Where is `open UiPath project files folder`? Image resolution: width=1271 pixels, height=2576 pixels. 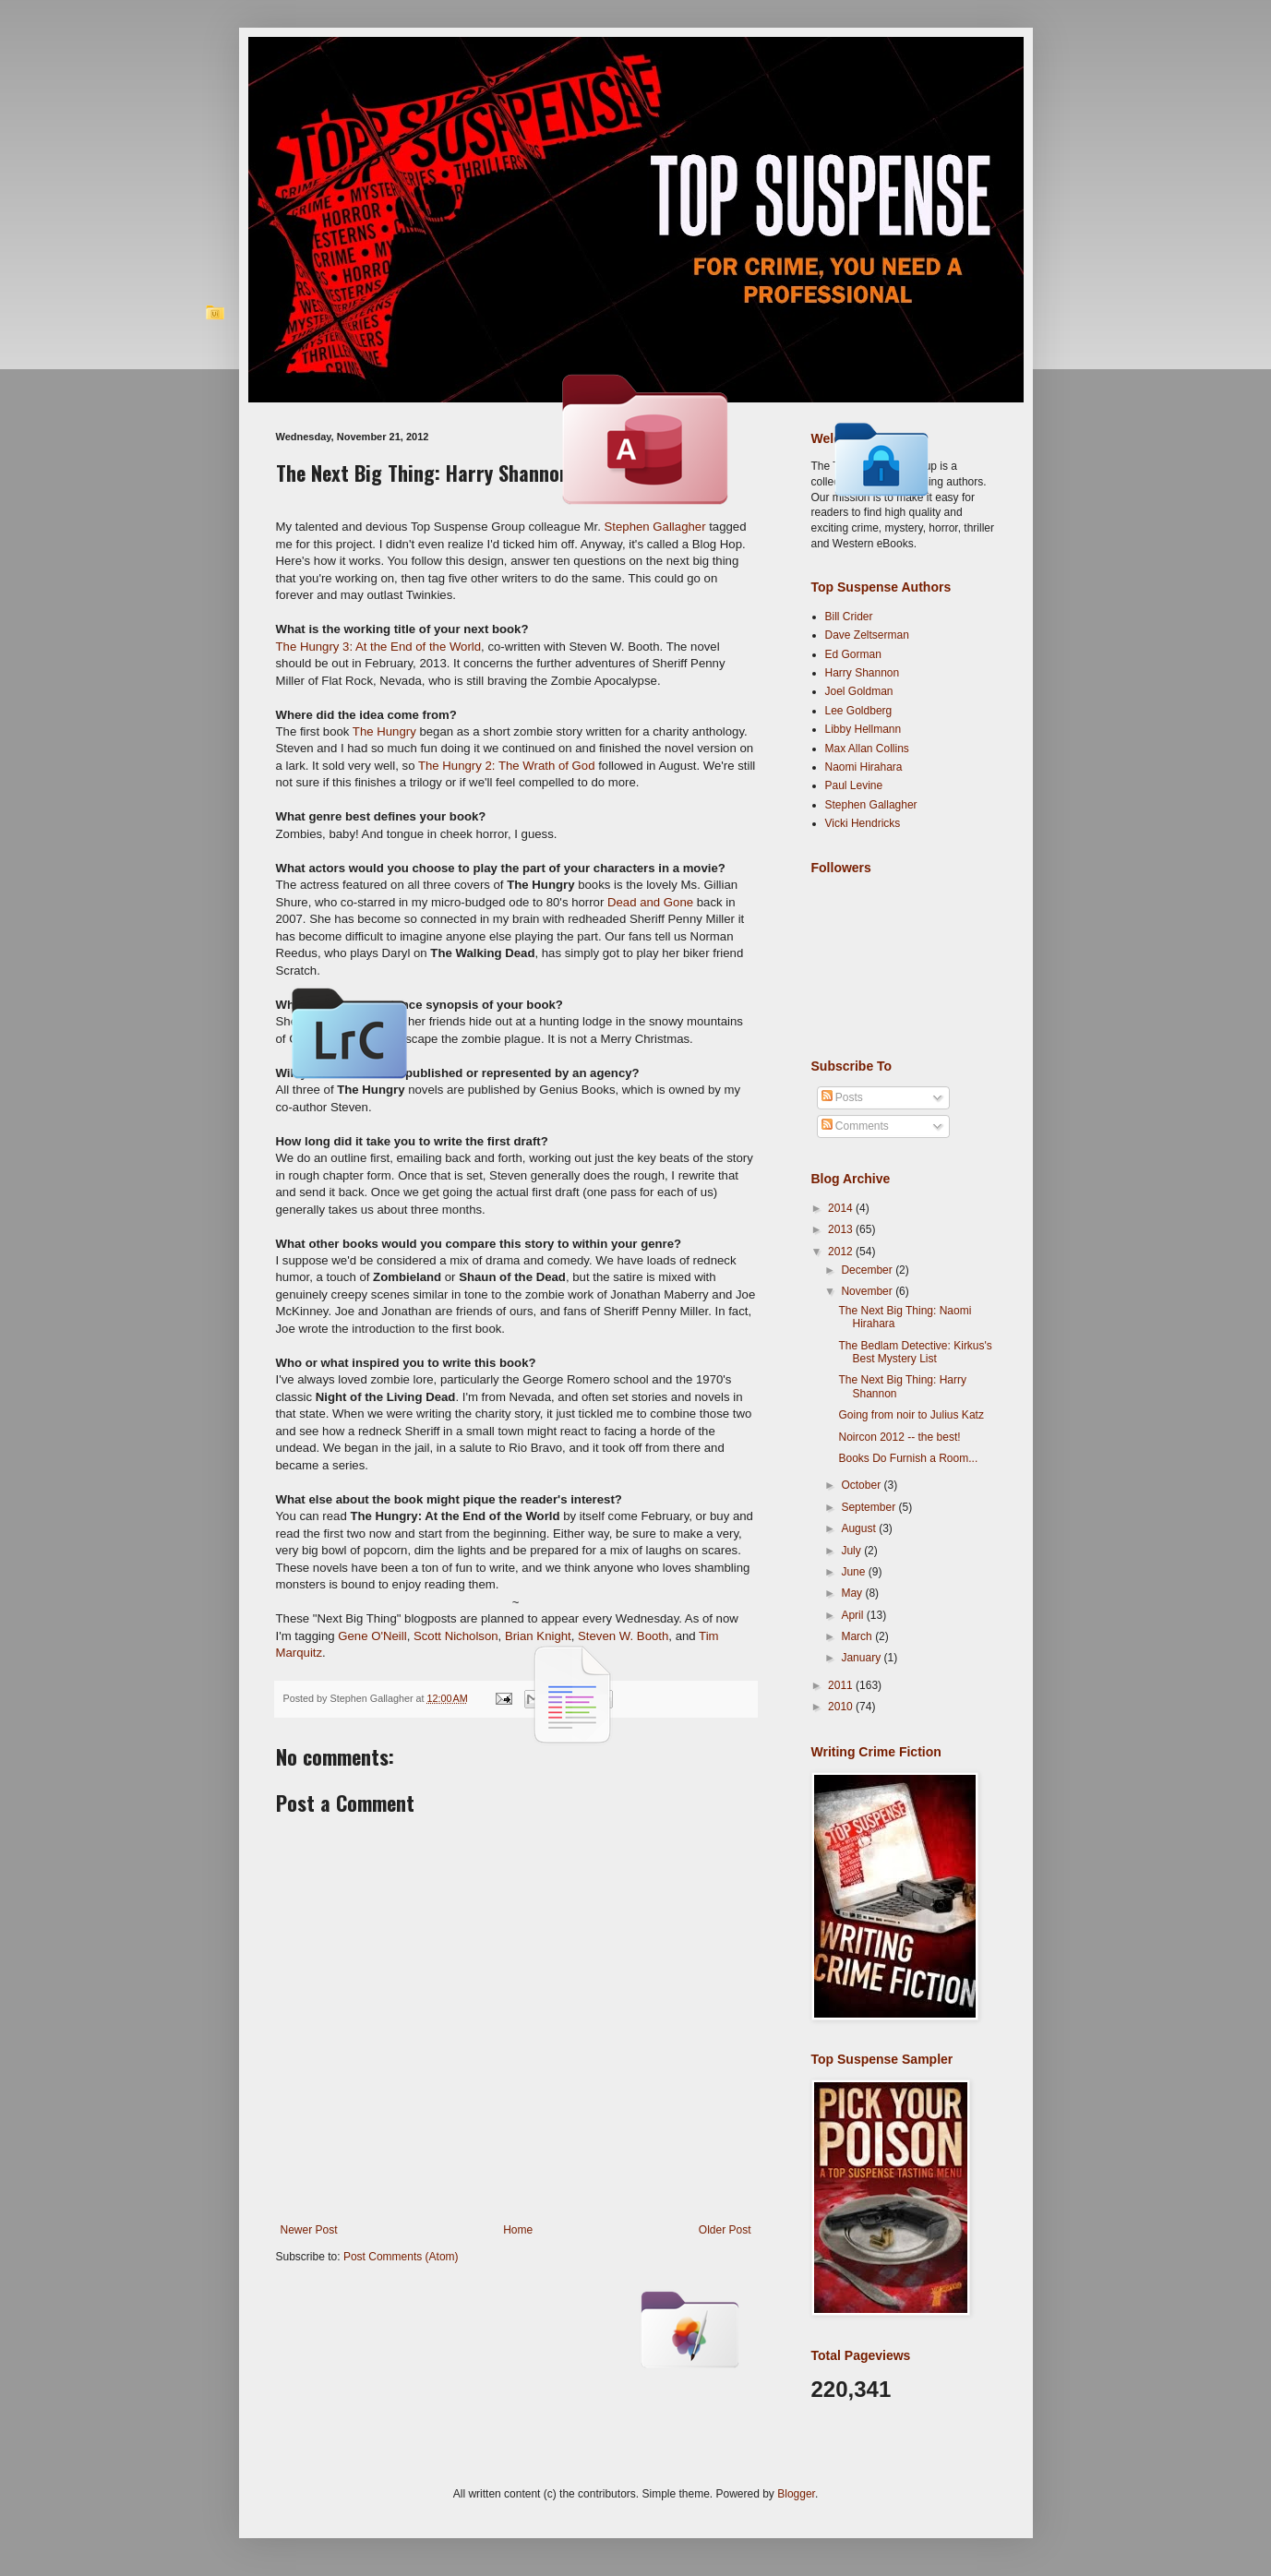 open UiPath project files folder is located at coordinates (215, 313).